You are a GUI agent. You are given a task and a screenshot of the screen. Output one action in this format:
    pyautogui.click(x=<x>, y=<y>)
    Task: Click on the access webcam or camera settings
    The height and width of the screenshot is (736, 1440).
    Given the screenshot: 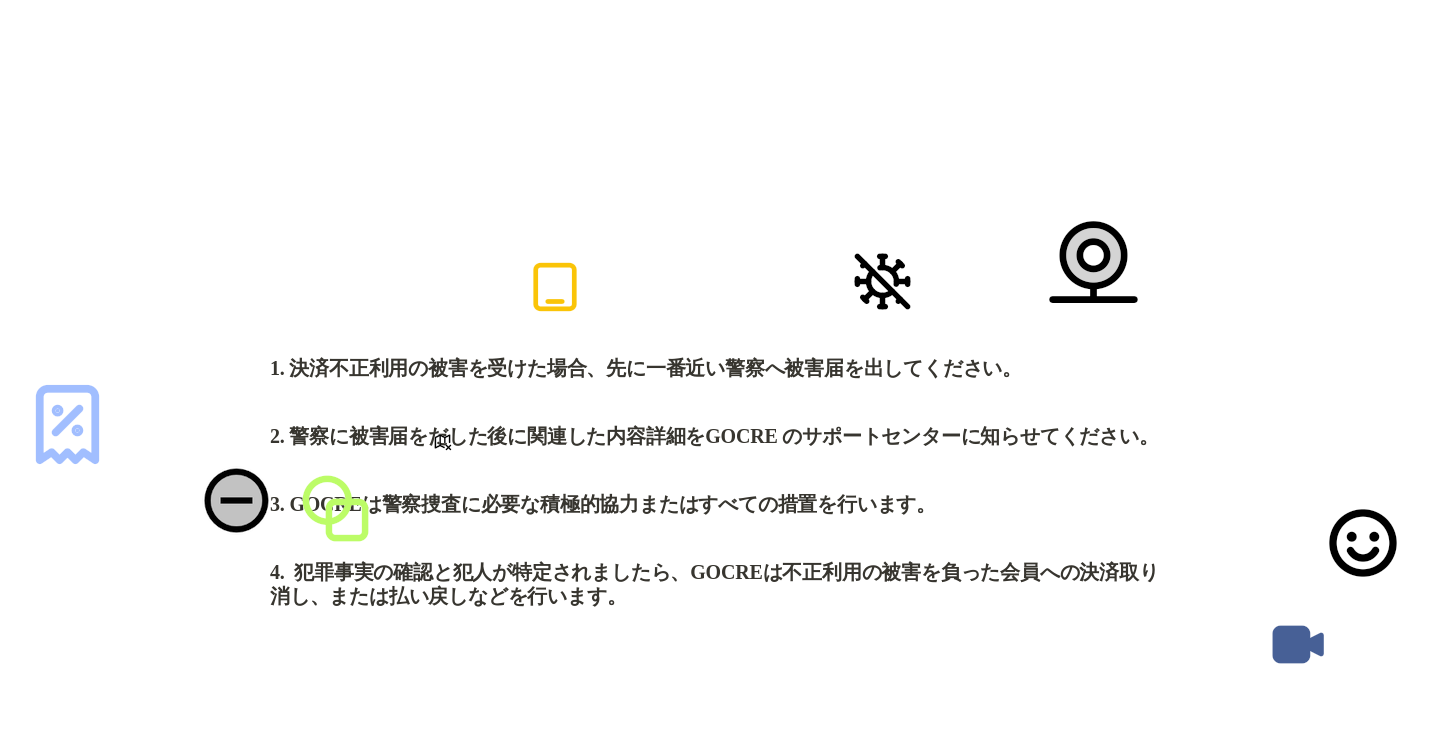 What is the action you would take?
    pyautogui.click(x=1093, y=265)
    